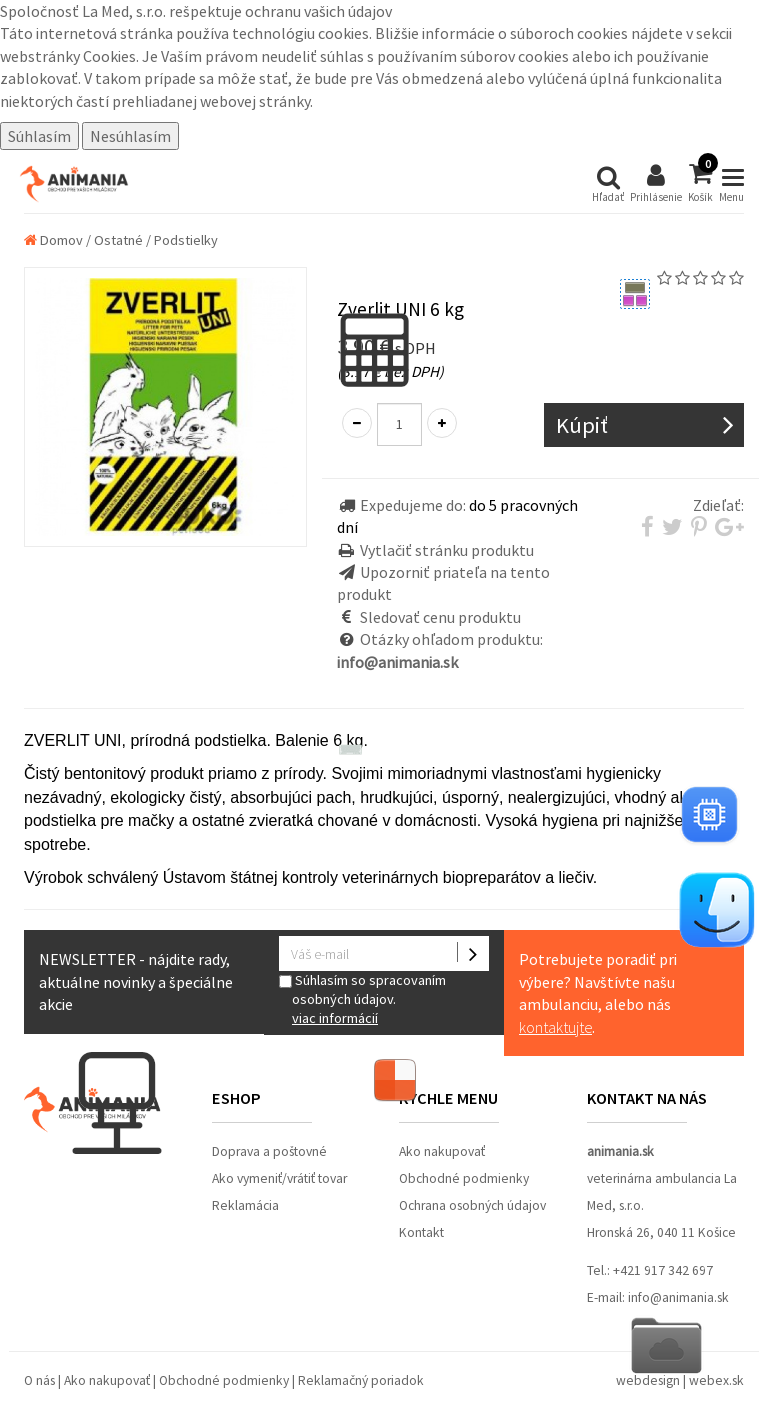  What do you see at coordinates (635, 294) in the screenshot?
I see `select all items in the current view` at bounding box center [635, 294].